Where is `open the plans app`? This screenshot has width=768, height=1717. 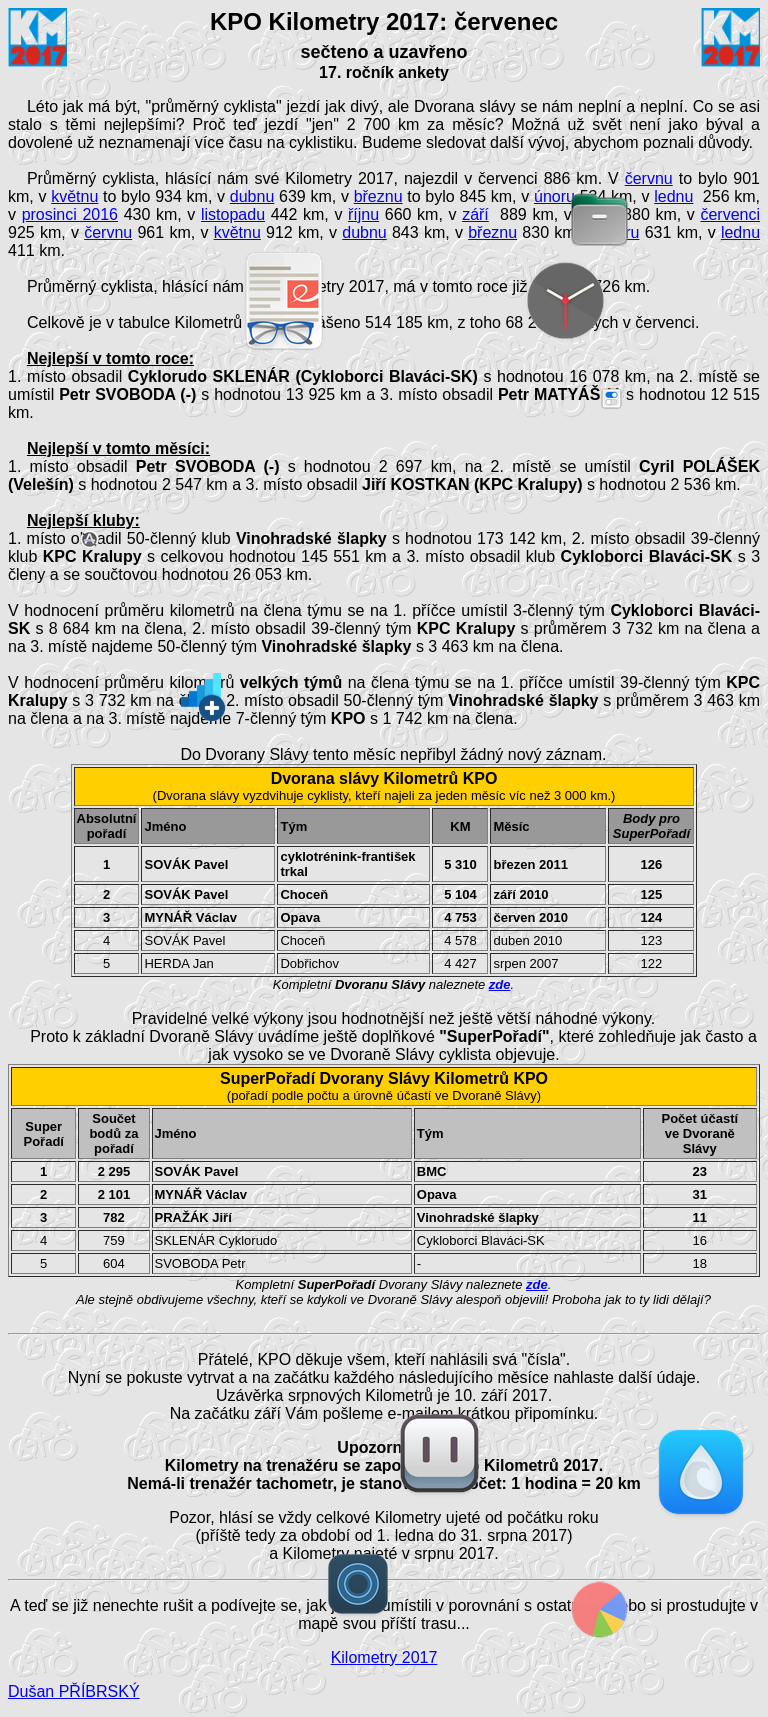
open the plans app is located at coordinates (201, 697).